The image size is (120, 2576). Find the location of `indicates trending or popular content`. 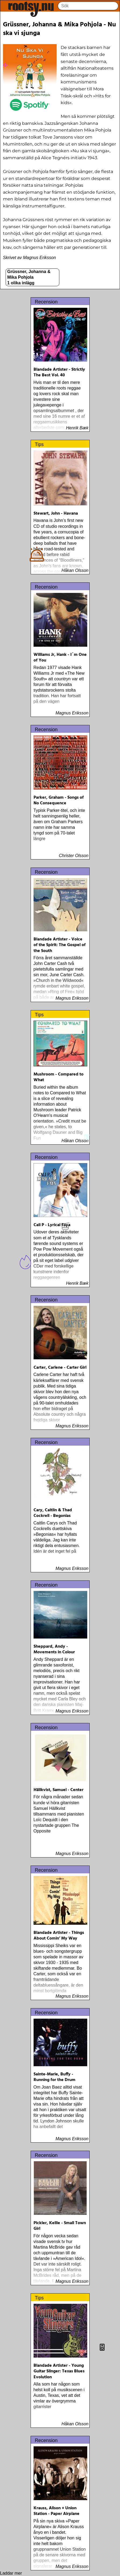

indicates trending or popular content is located at coordinates (25, 1262).